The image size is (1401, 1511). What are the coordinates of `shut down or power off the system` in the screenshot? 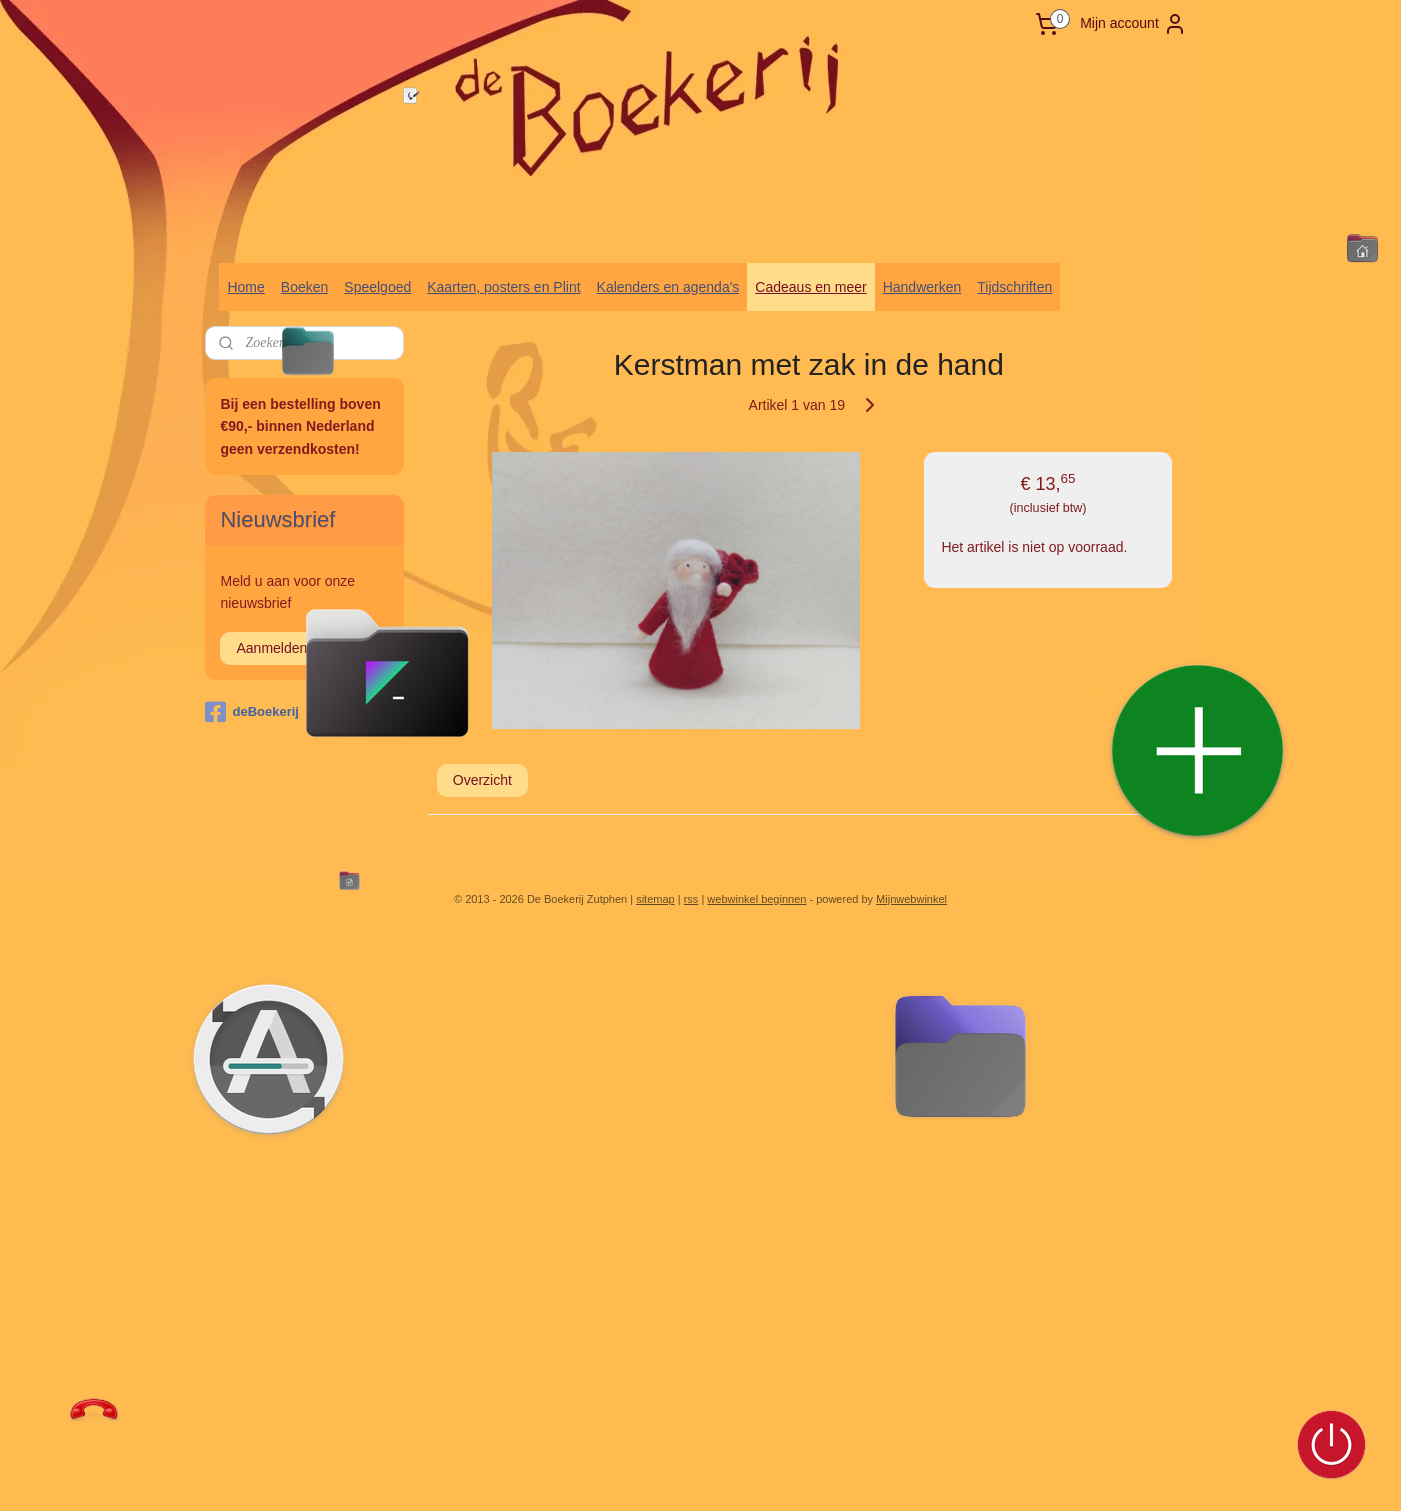 It's located at (1331, 1444).